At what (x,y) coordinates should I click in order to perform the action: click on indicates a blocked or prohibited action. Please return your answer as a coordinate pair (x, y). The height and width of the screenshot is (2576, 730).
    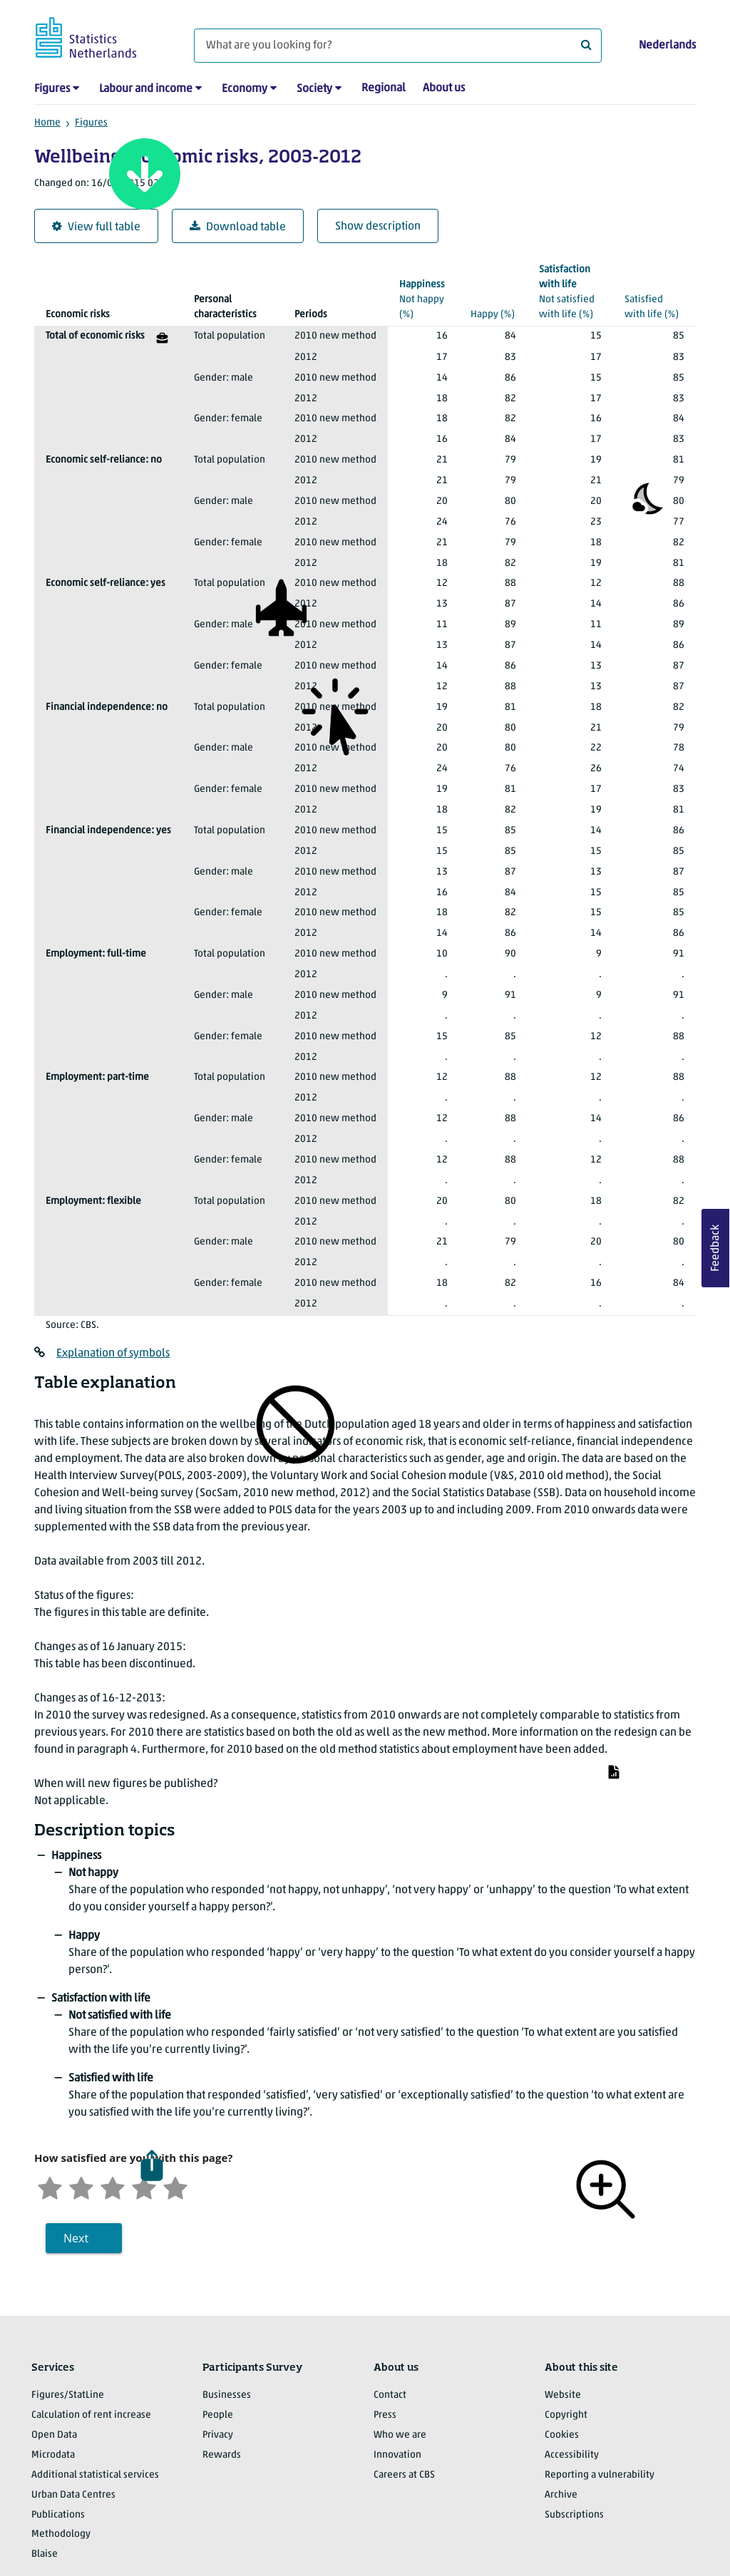
    Looking at the image, I should click on (295, 1424).